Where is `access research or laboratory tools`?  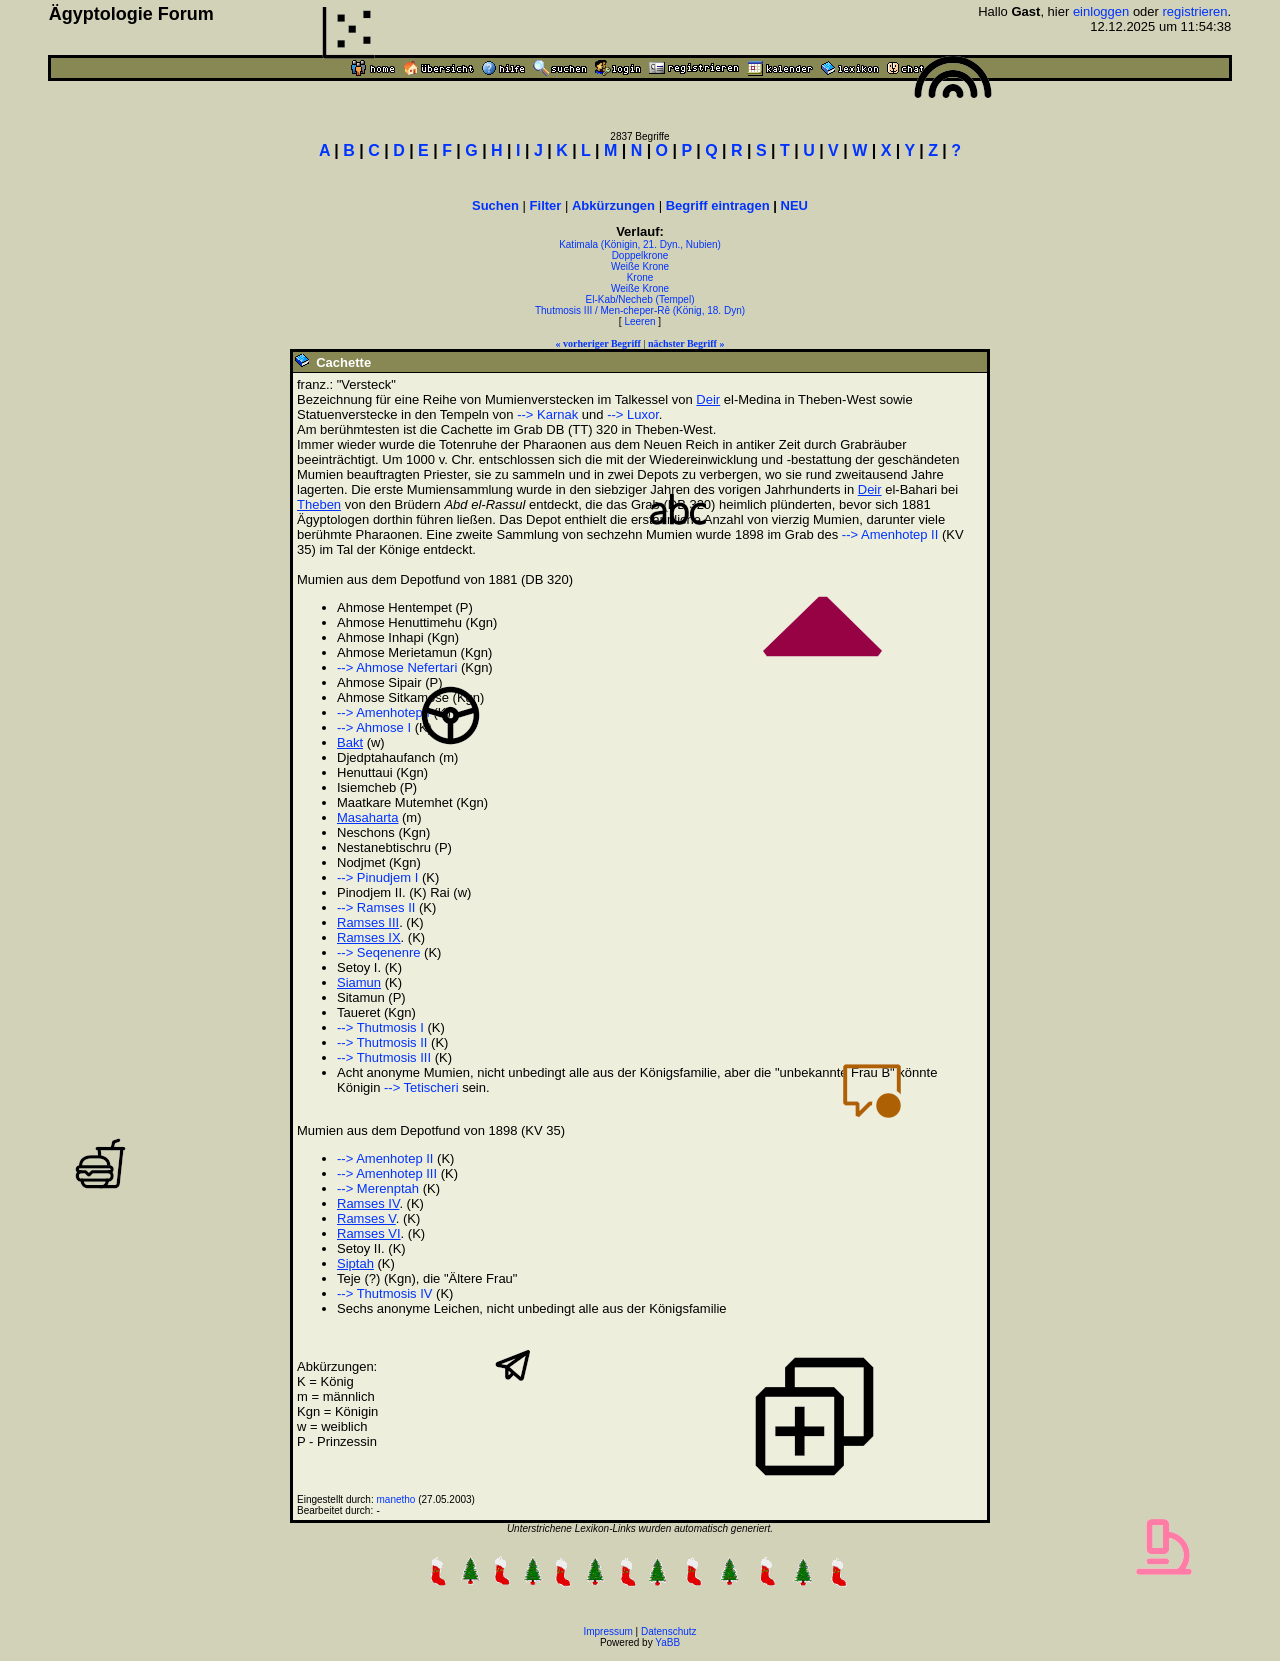
access research or laboratory tools is located at coordinates (1164, 1549).